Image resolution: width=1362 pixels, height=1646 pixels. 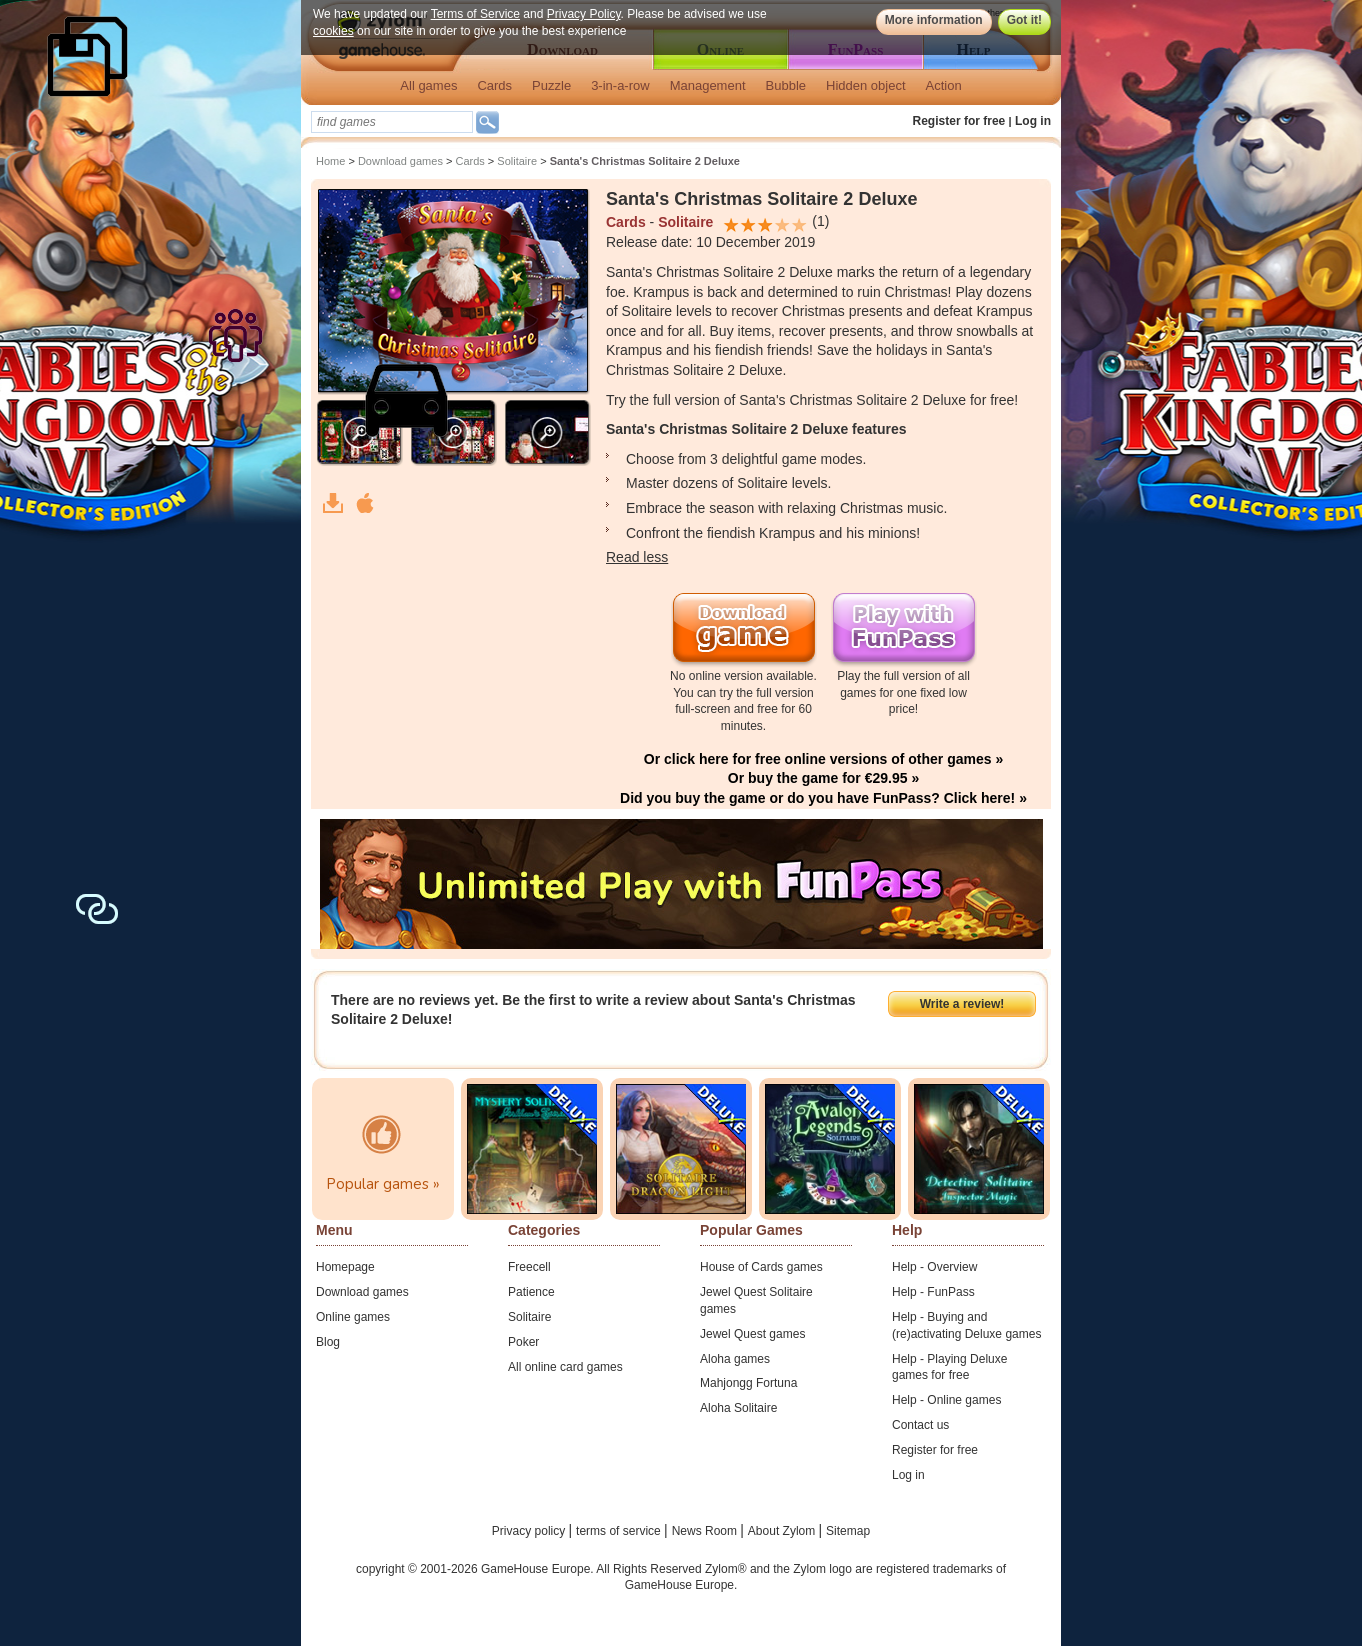 I want to click on insert or create a hyperlink, so click(x=97, y=909).